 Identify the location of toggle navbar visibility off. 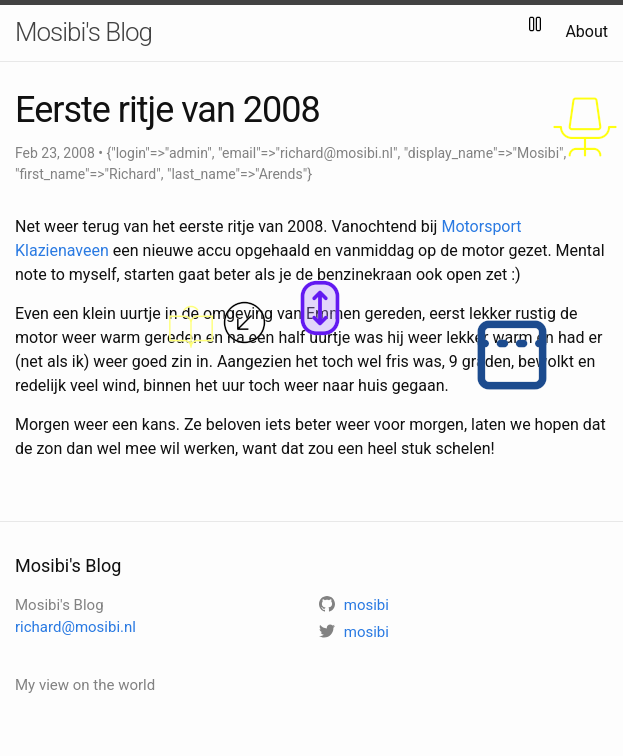
(512, 355).